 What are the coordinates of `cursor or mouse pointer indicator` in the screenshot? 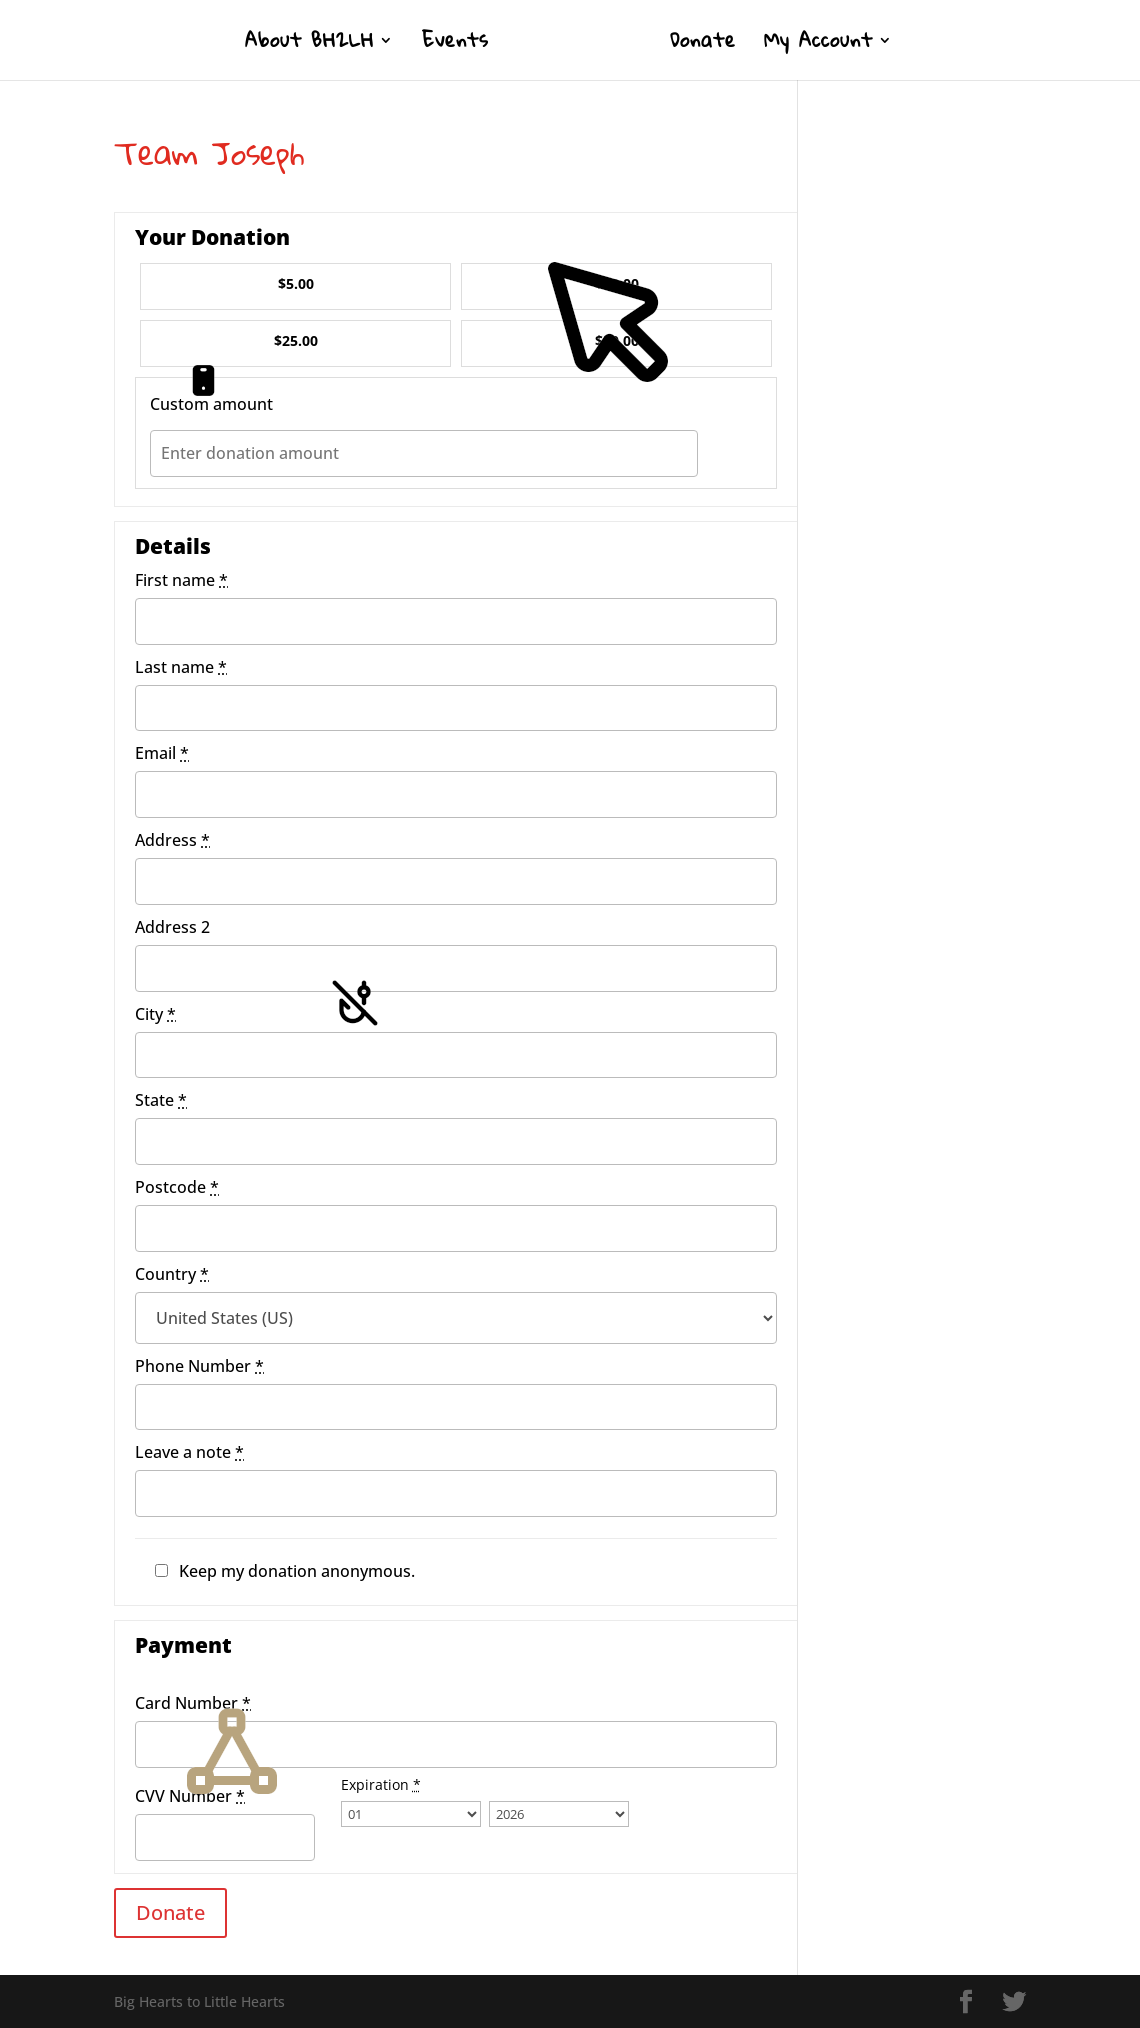 It's located at (608, 322).